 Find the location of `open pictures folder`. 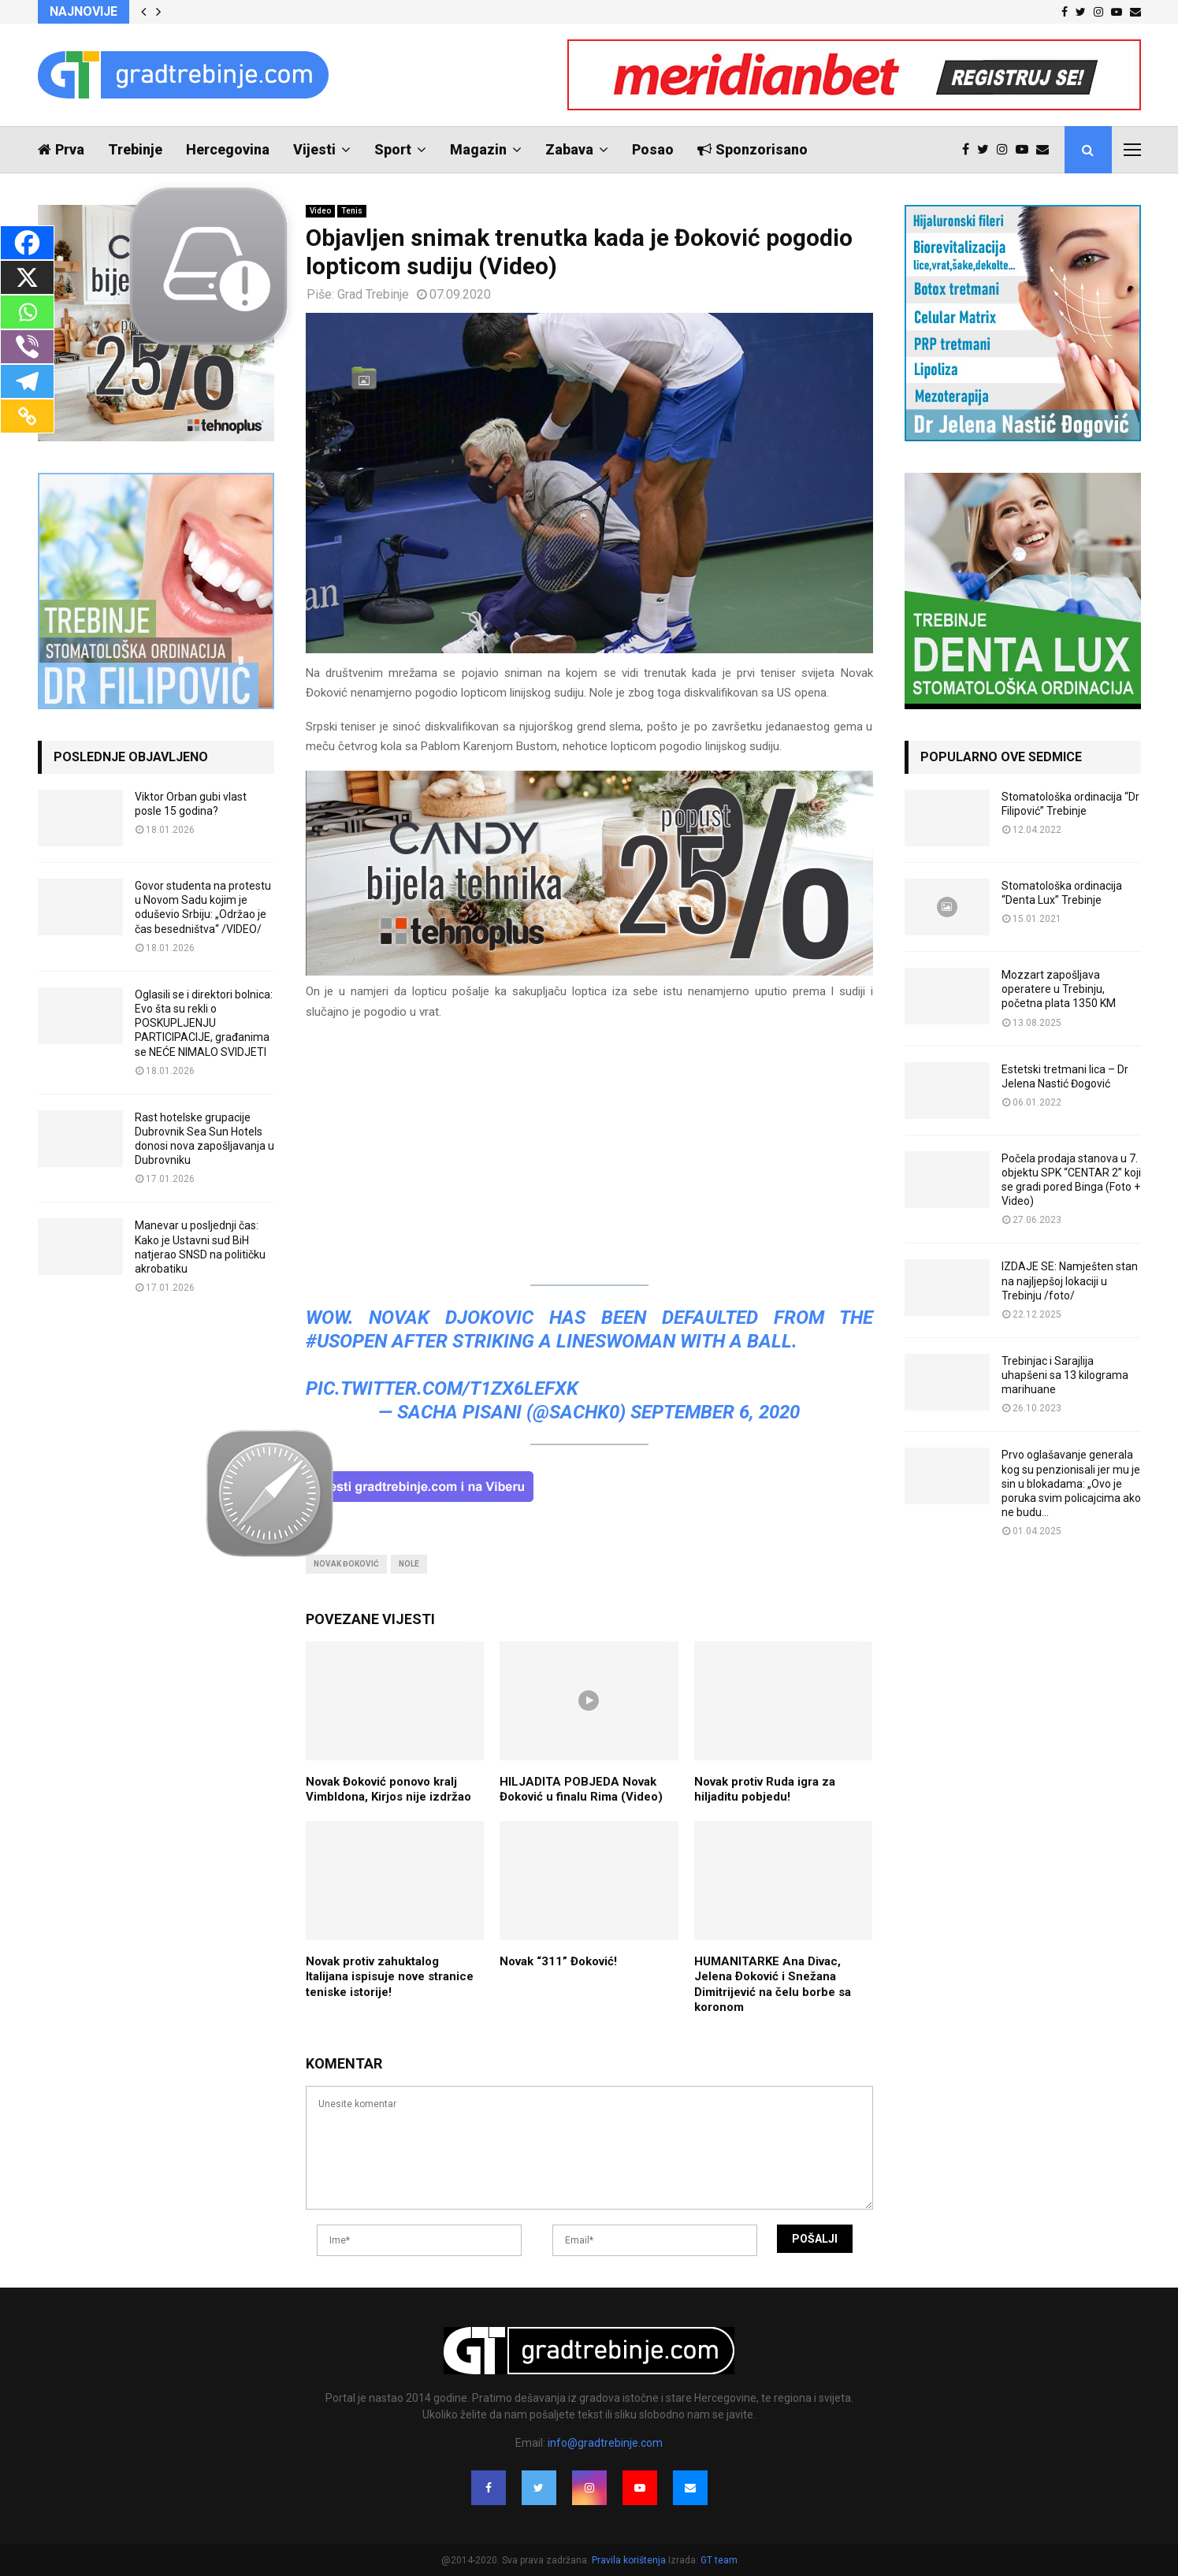

open pictures folder is located at coordinates (364, 377).